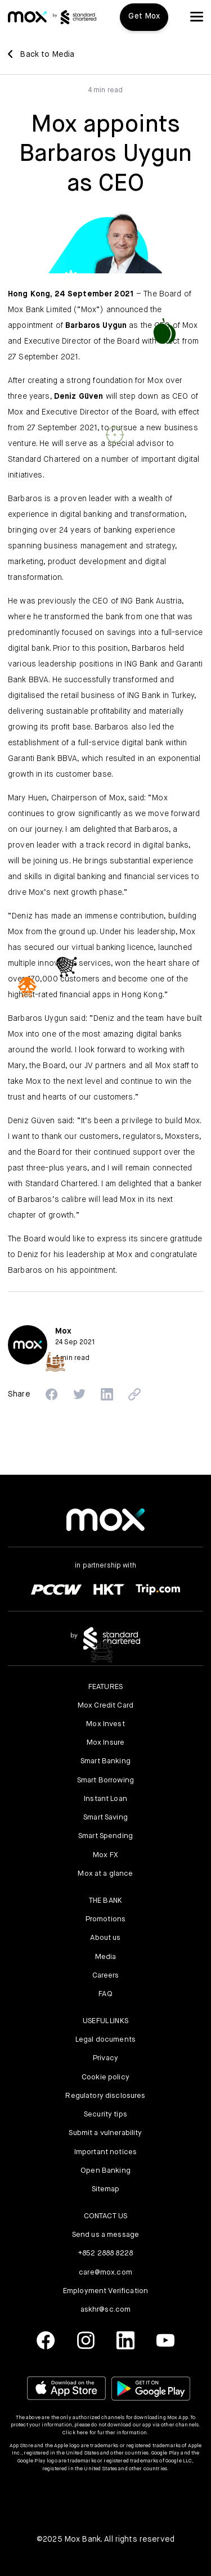 This screenshot has height=2576, width=211. Describe the element at coordinates (164, 331) in the screenshot. I see `select peach flavor or ingredient` at that location.